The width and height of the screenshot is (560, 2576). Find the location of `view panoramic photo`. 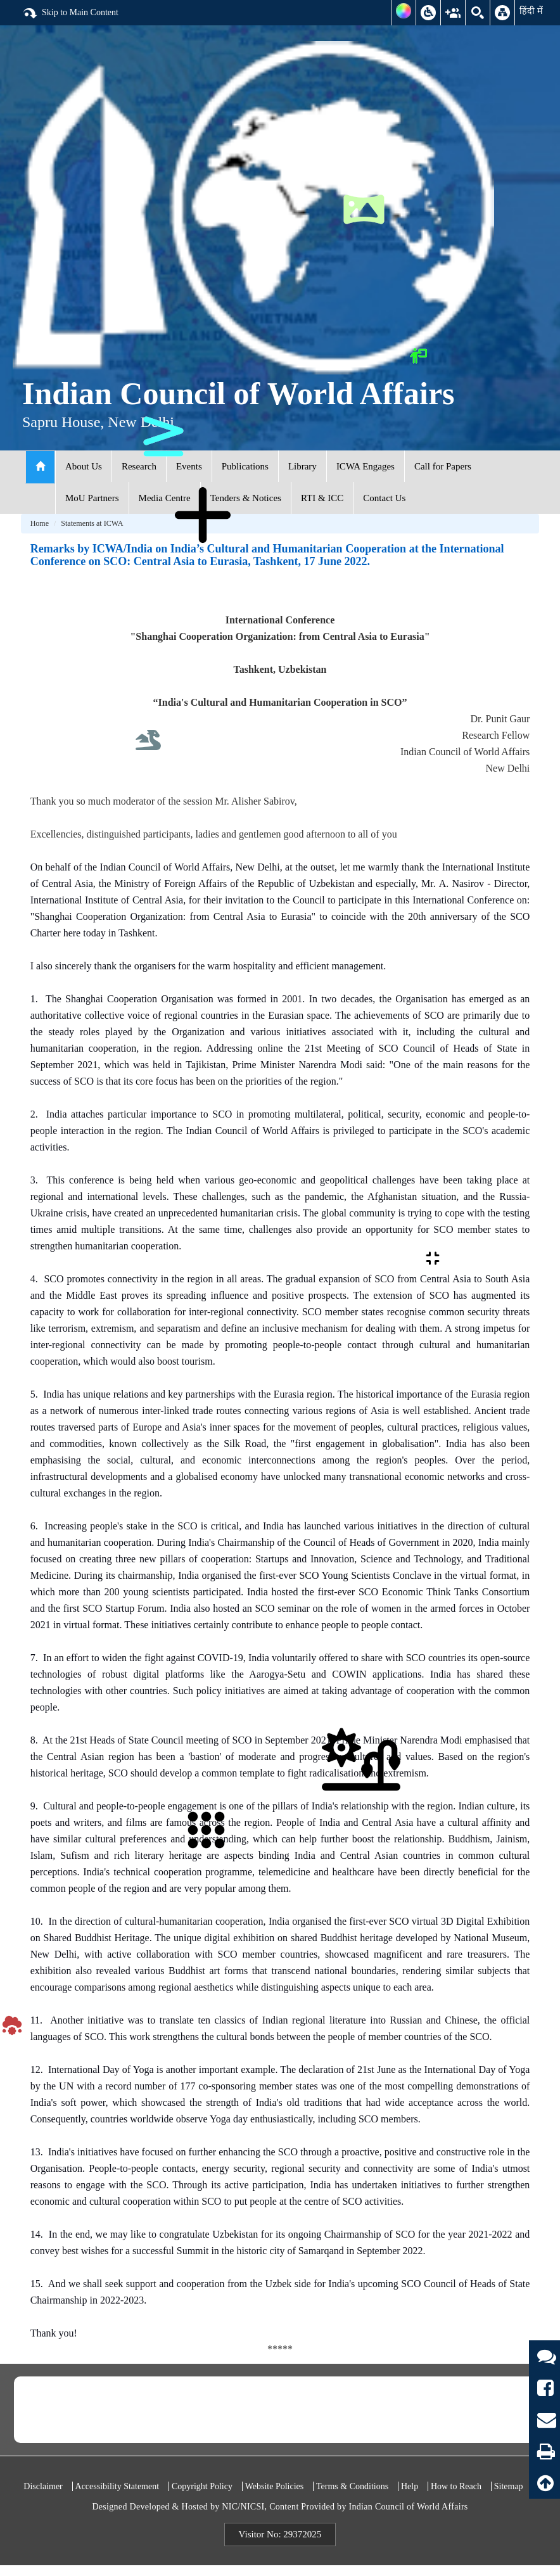

view panoramic photo is located at coordinates (364, 209).